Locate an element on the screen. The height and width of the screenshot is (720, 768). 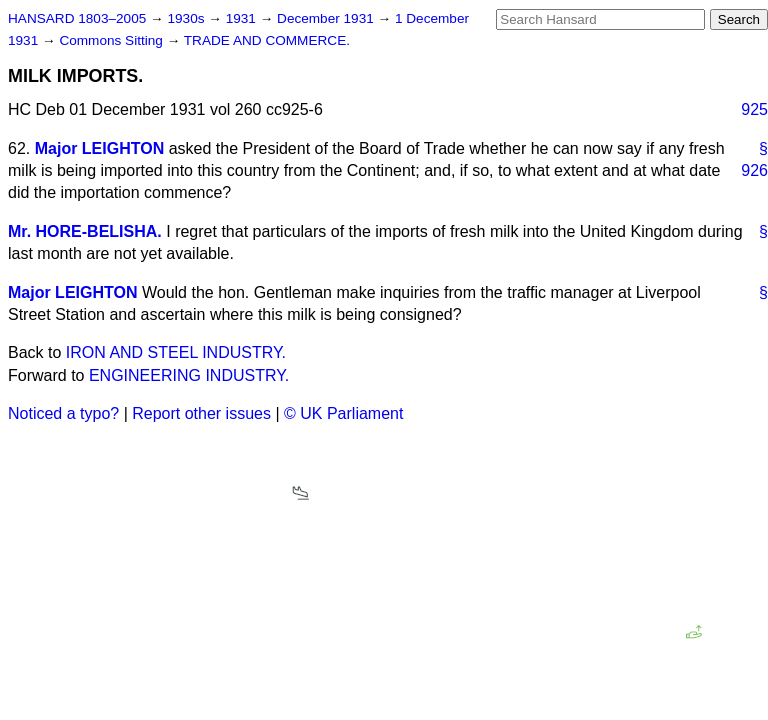
upload or share content is located at coordinates (694, 632).